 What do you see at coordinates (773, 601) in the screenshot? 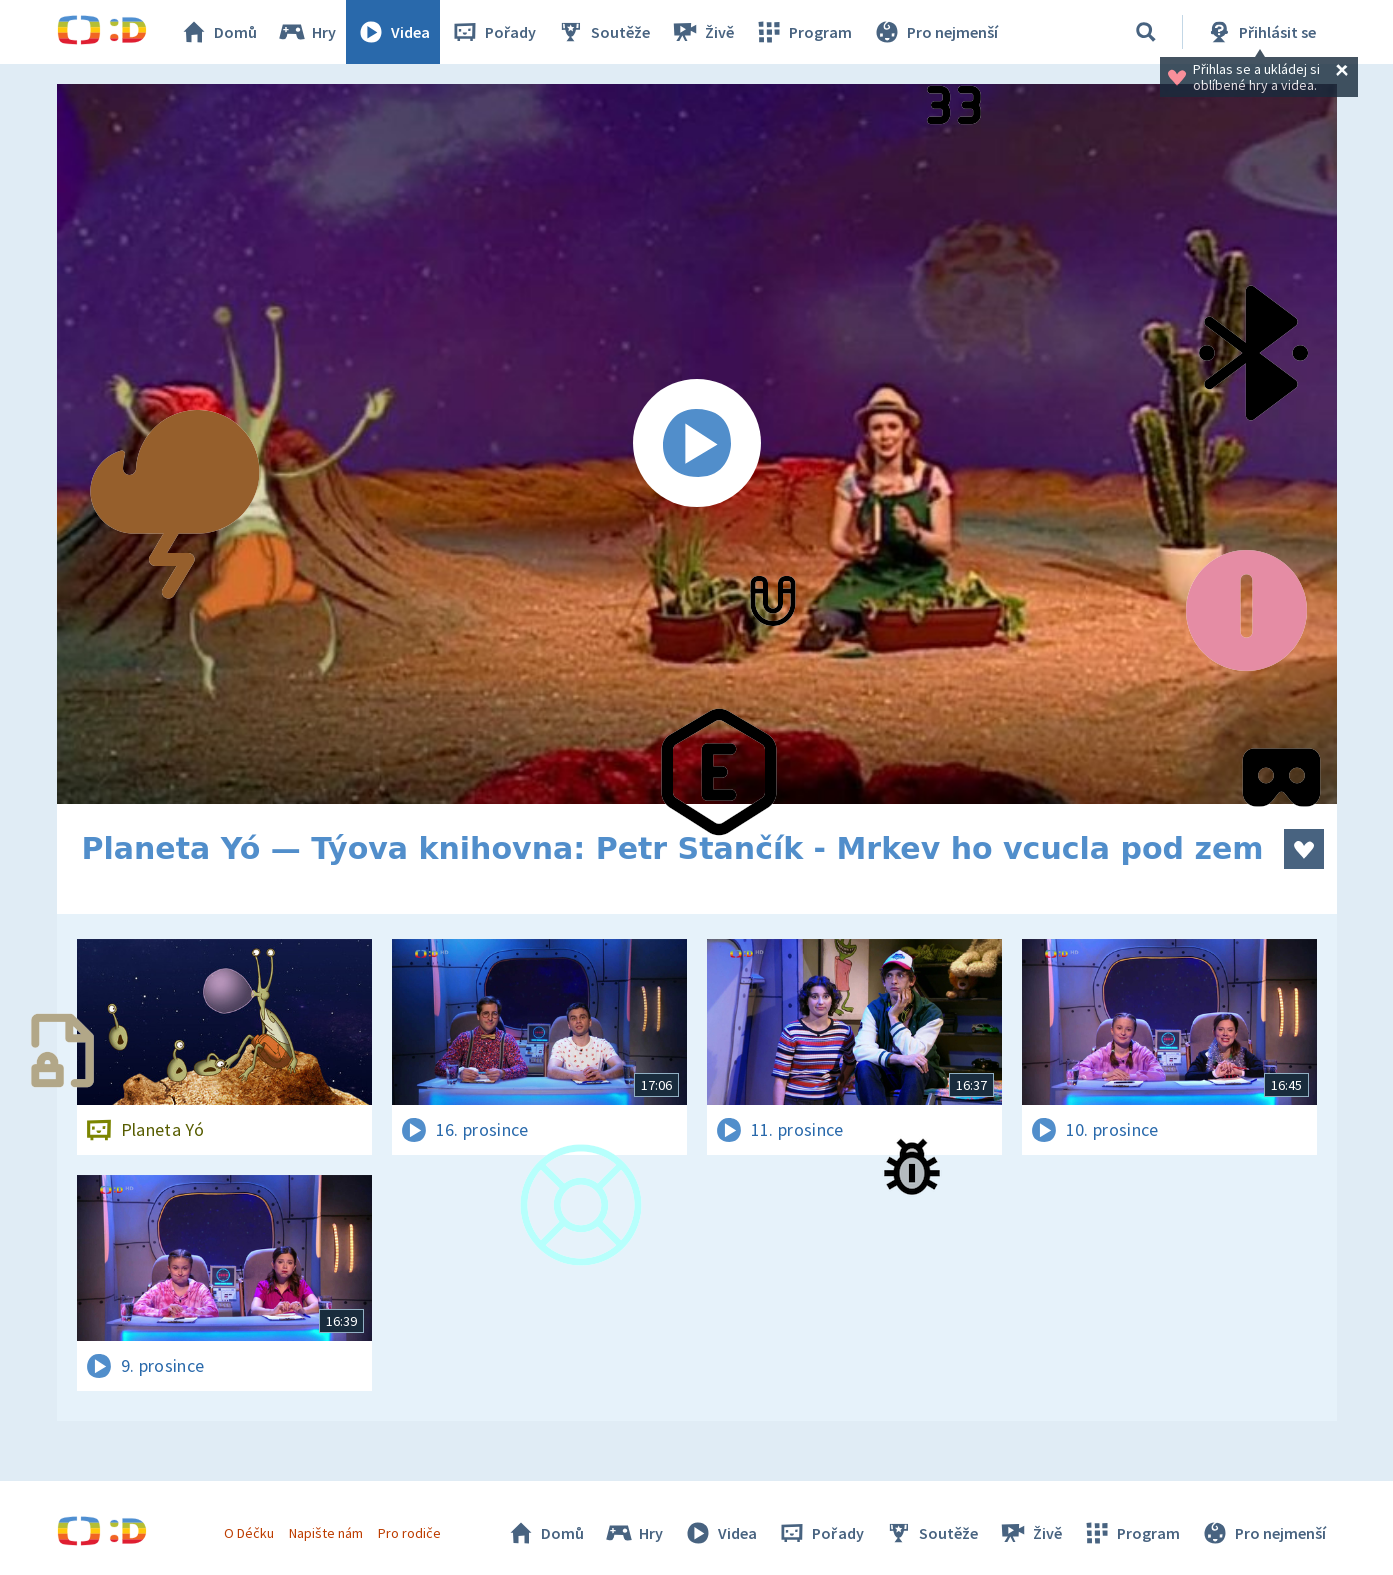
I see `attract or pull related items together` at bounding box center [773, 601].